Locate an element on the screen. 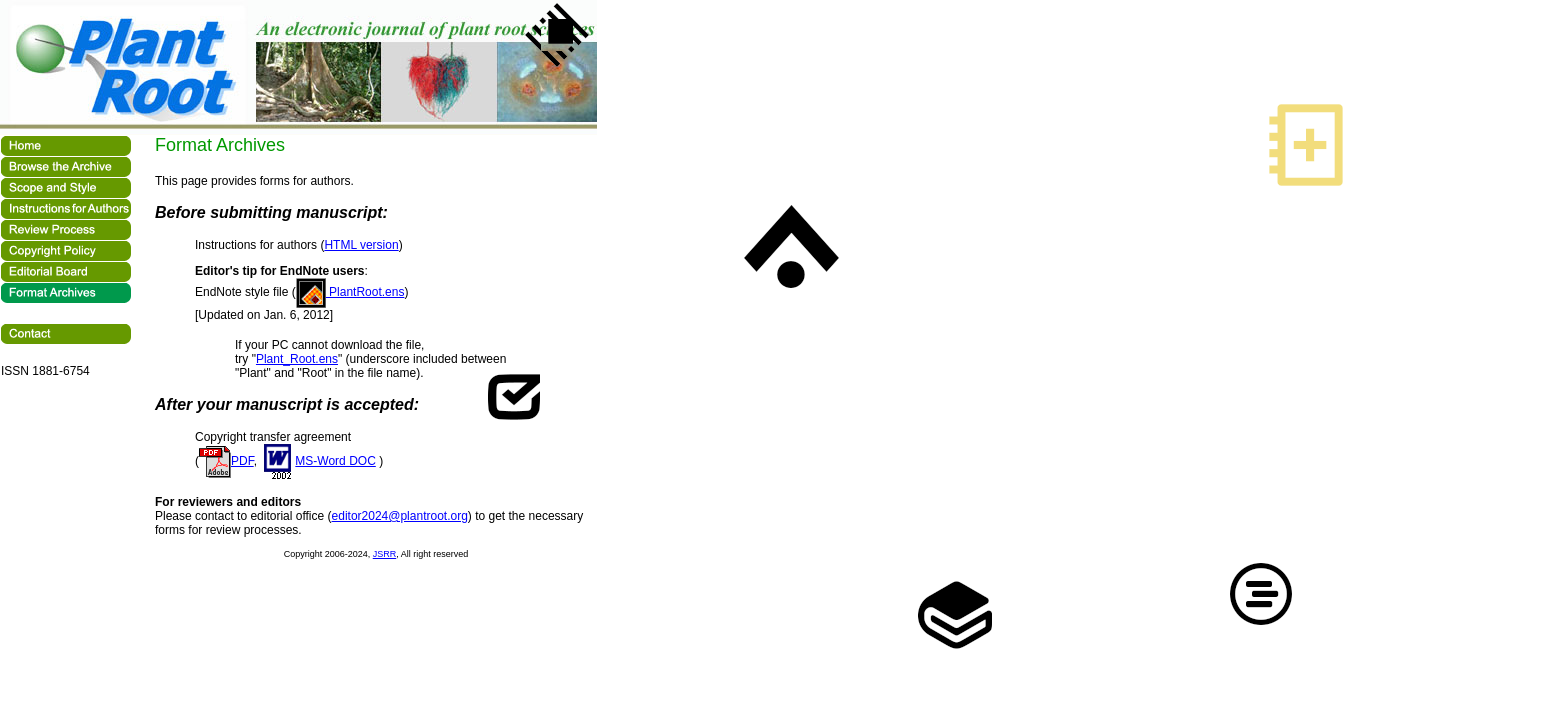  open the When I Work app is located at coordinates (1261, 594).